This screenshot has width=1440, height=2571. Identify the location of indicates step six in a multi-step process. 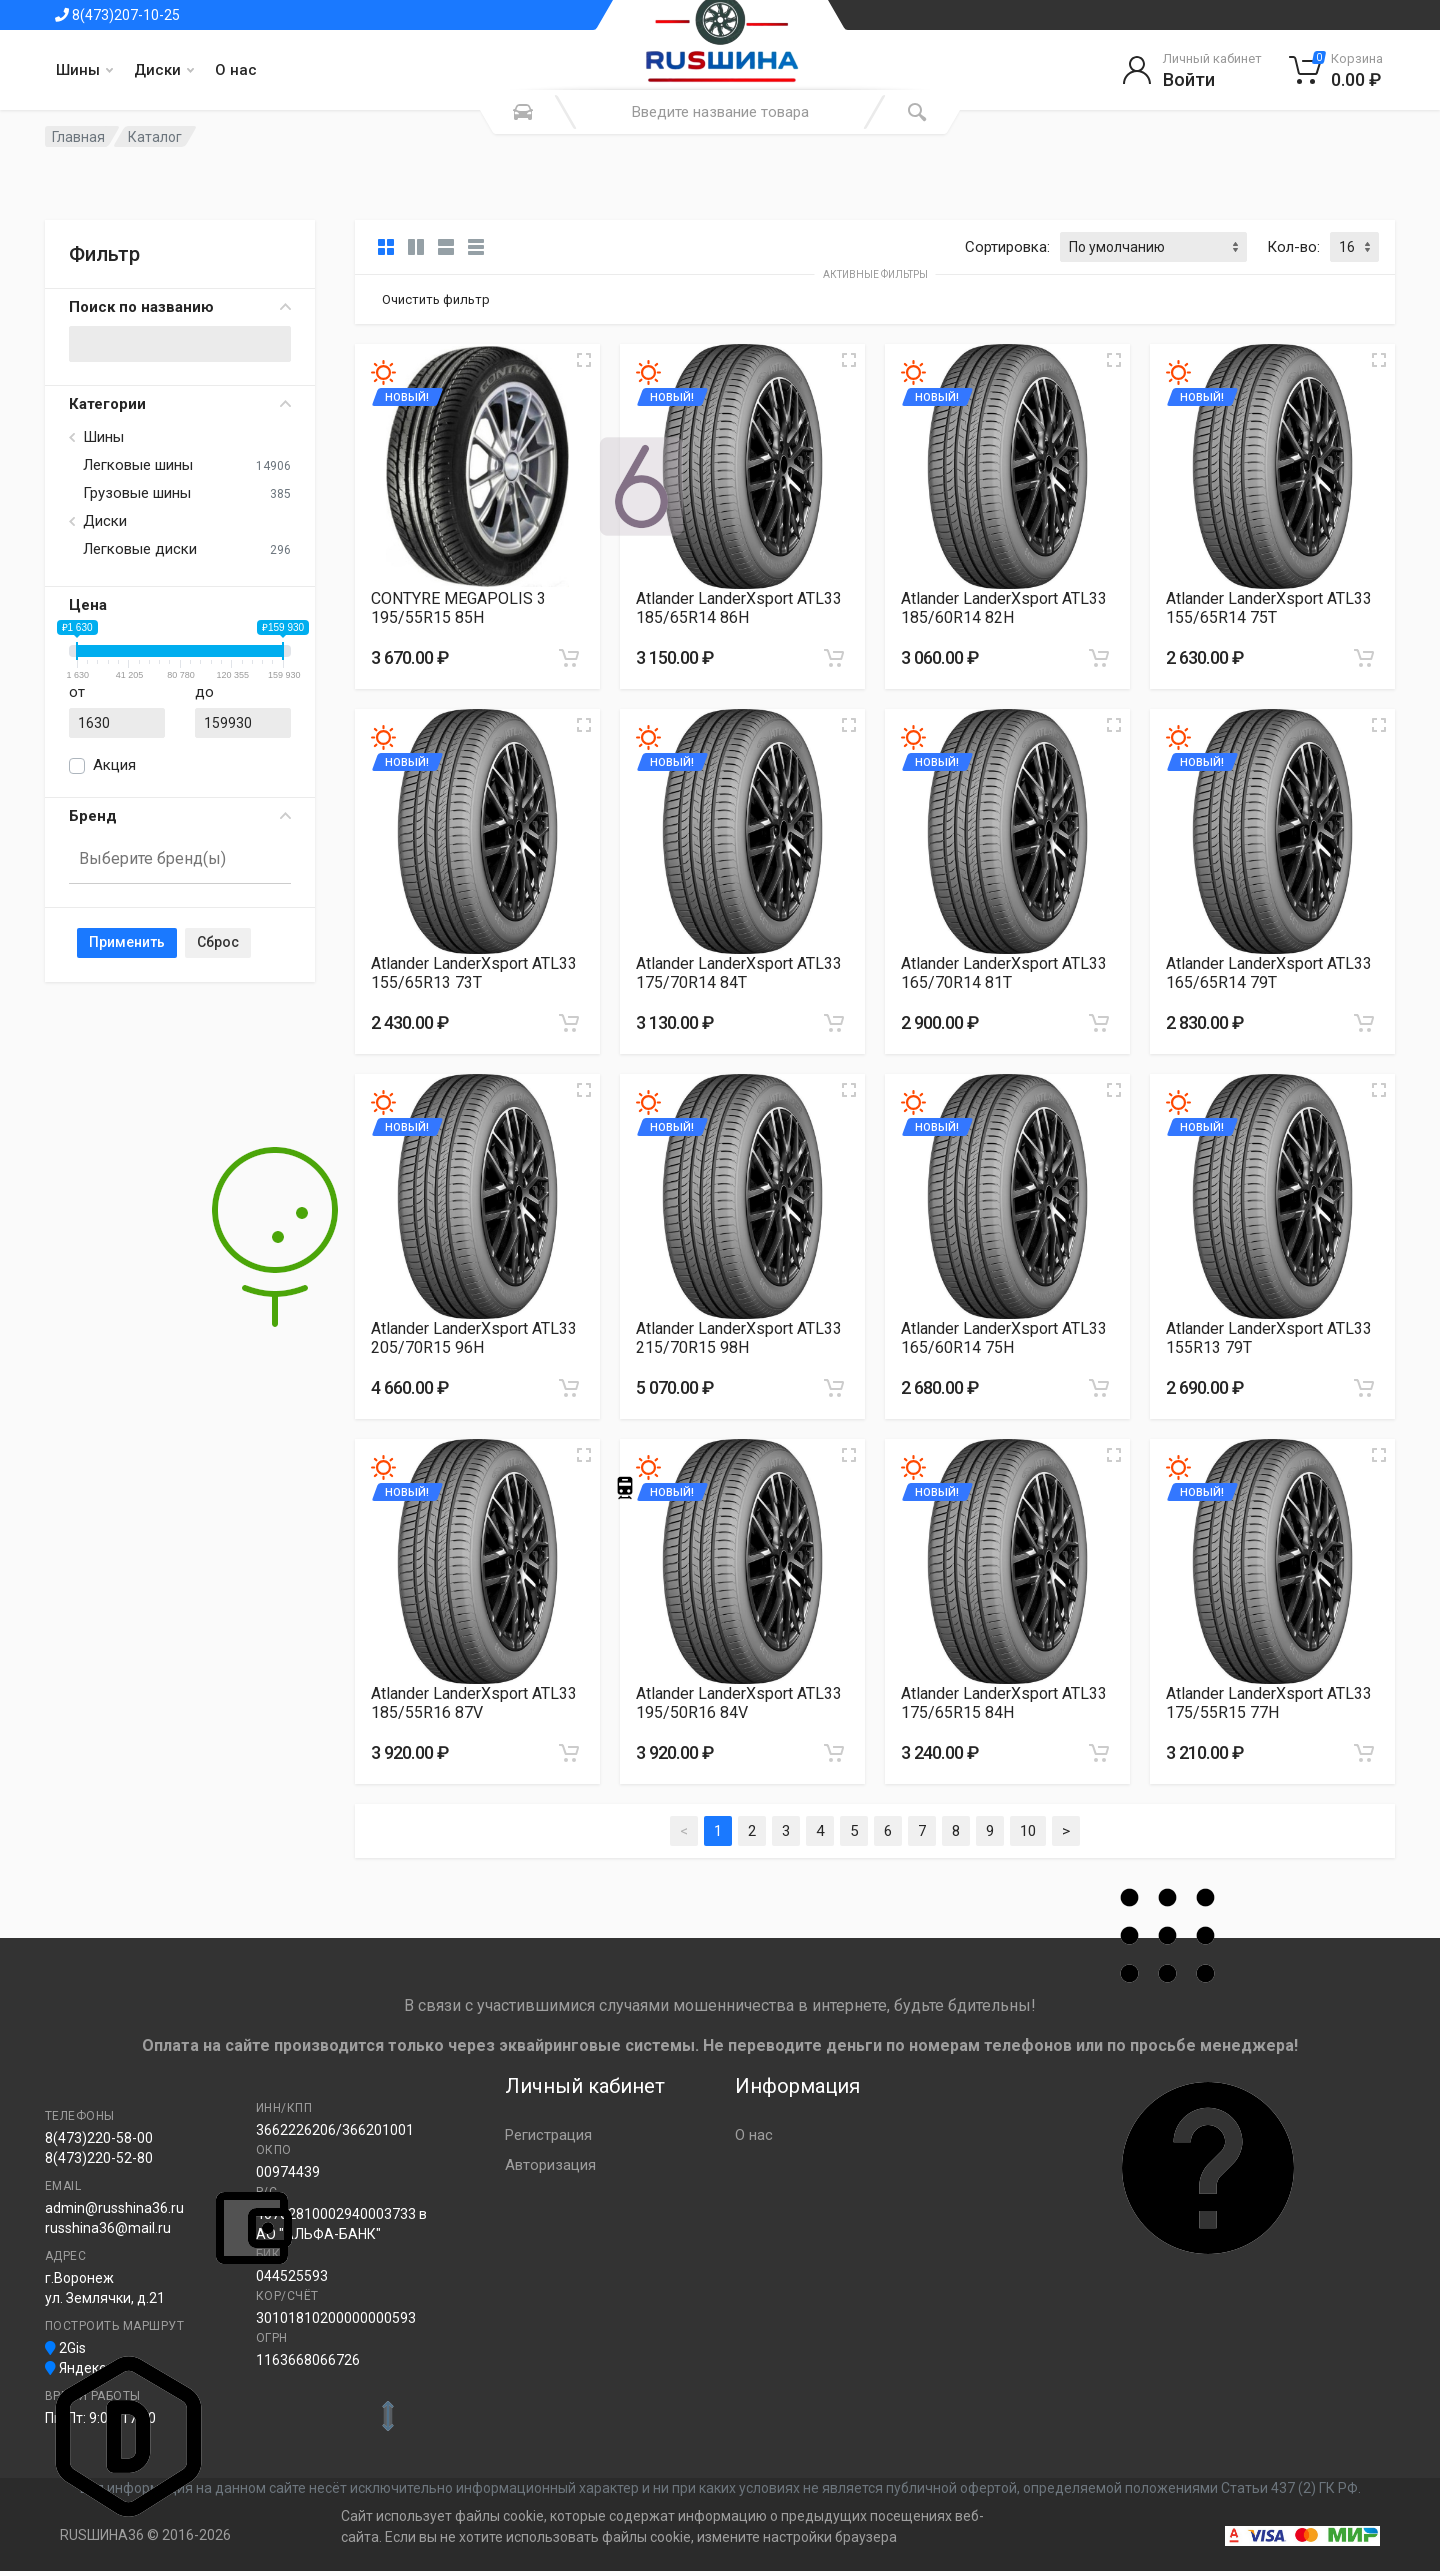
(641, 486).